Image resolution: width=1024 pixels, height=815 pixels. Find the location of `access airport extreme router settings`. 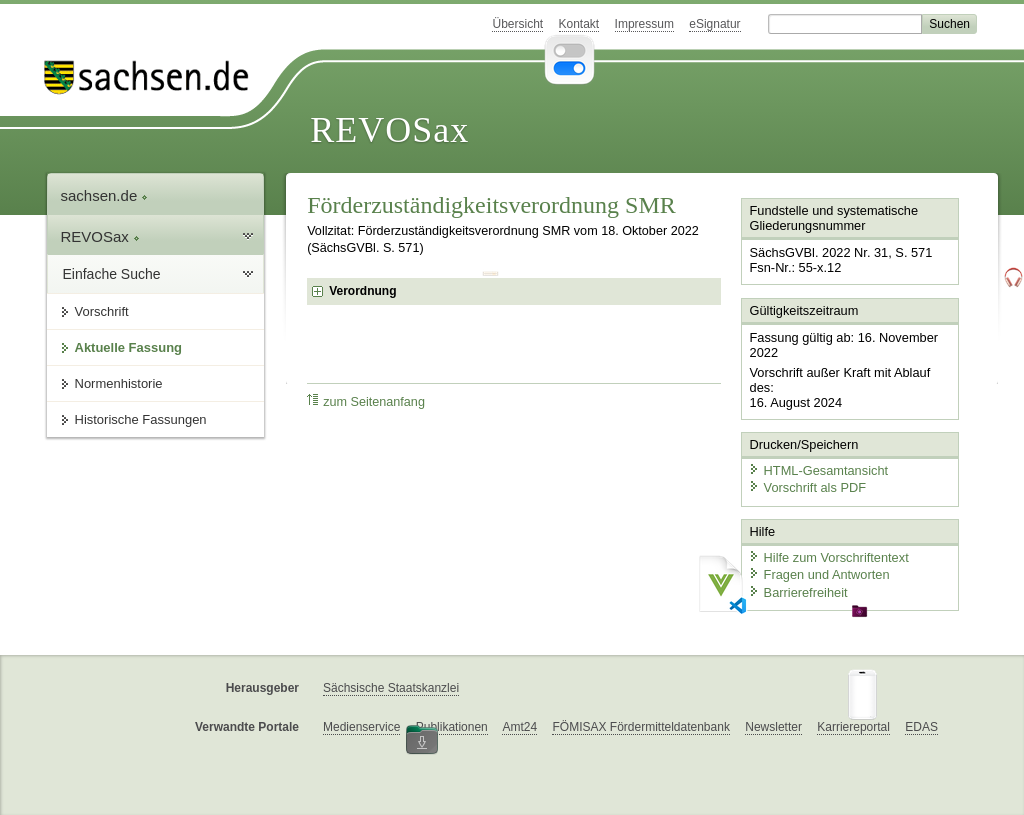

access airport extreme router settings is located at coordinates (863, 694).